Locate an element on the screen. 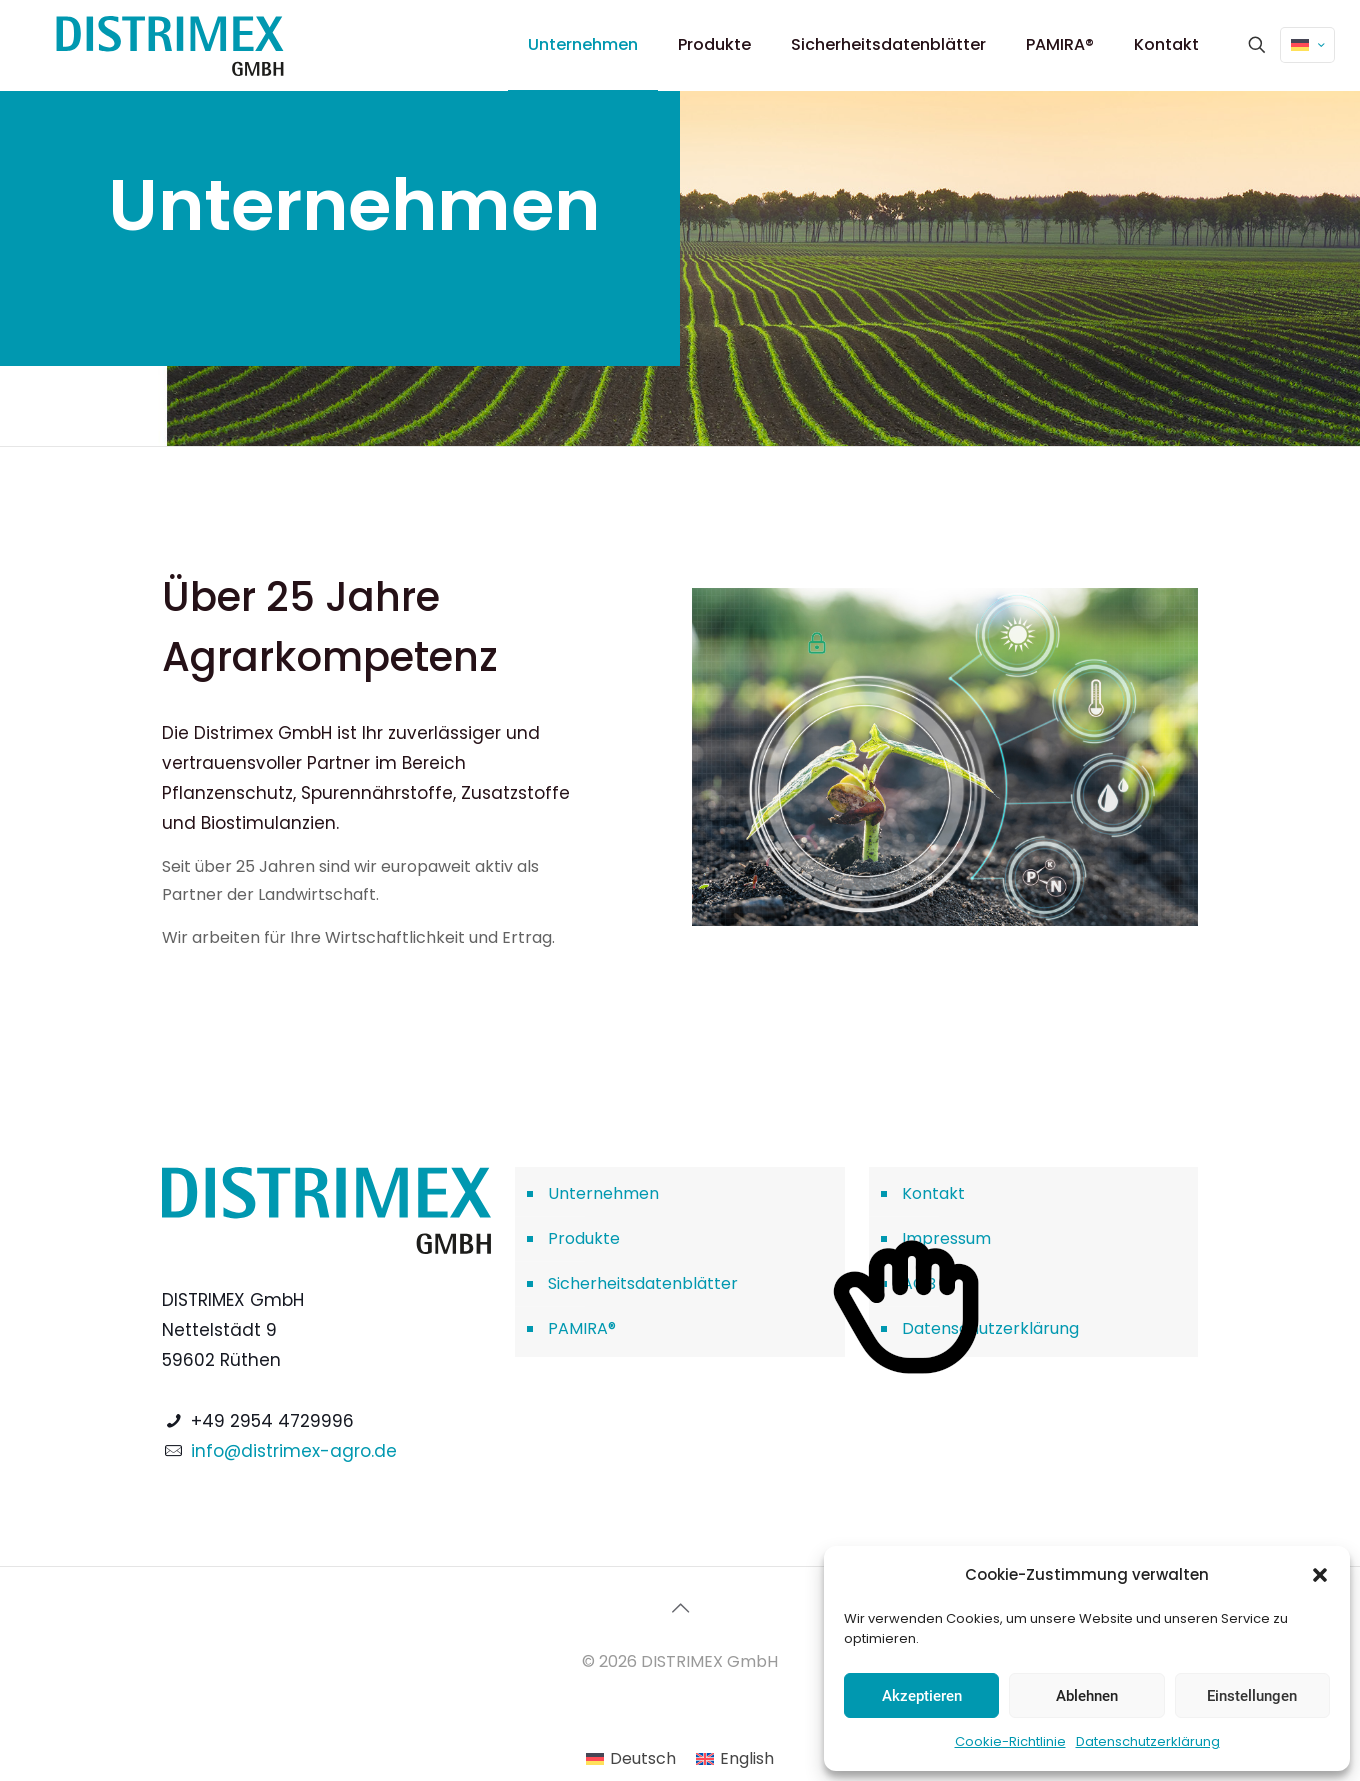  drag to reorder or move an item is located at coordinates (908, 1303).